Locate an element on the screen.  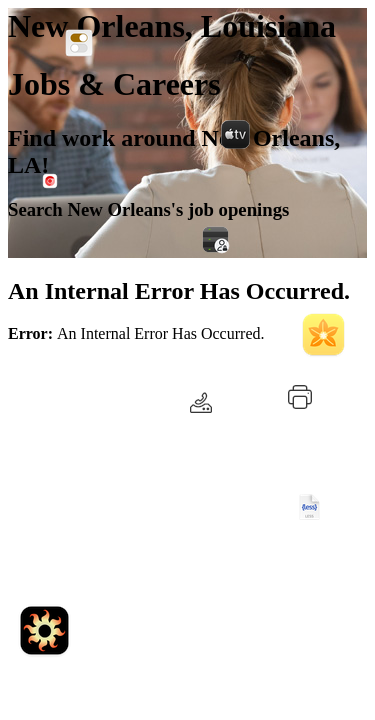
access printer settings is located at coordinates (300, 397).